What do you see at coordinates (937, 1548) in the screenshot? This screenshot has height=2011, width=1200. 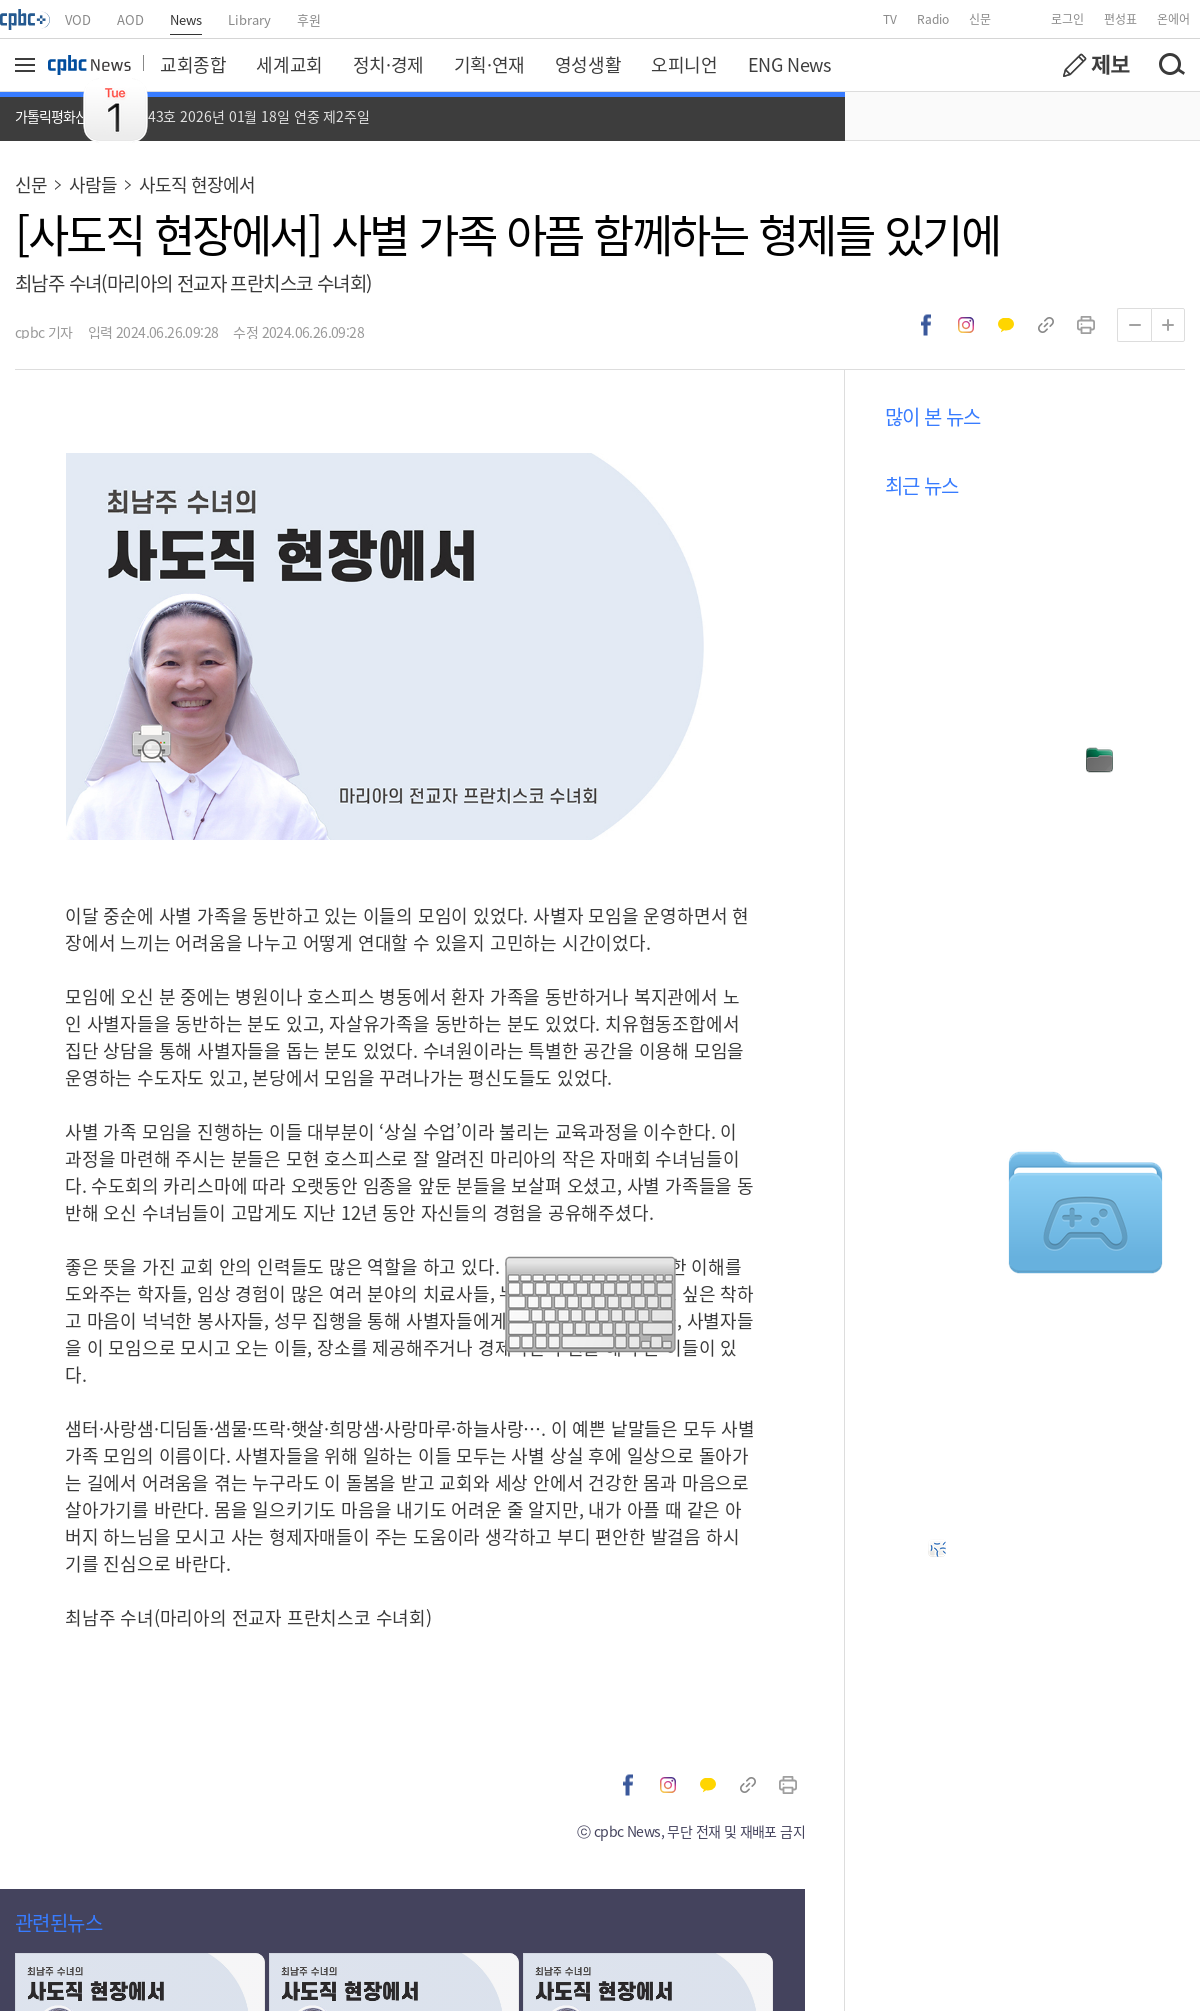 I see `launch gnome taquin sliding puzzle game` at bounding box center [937, 1548].